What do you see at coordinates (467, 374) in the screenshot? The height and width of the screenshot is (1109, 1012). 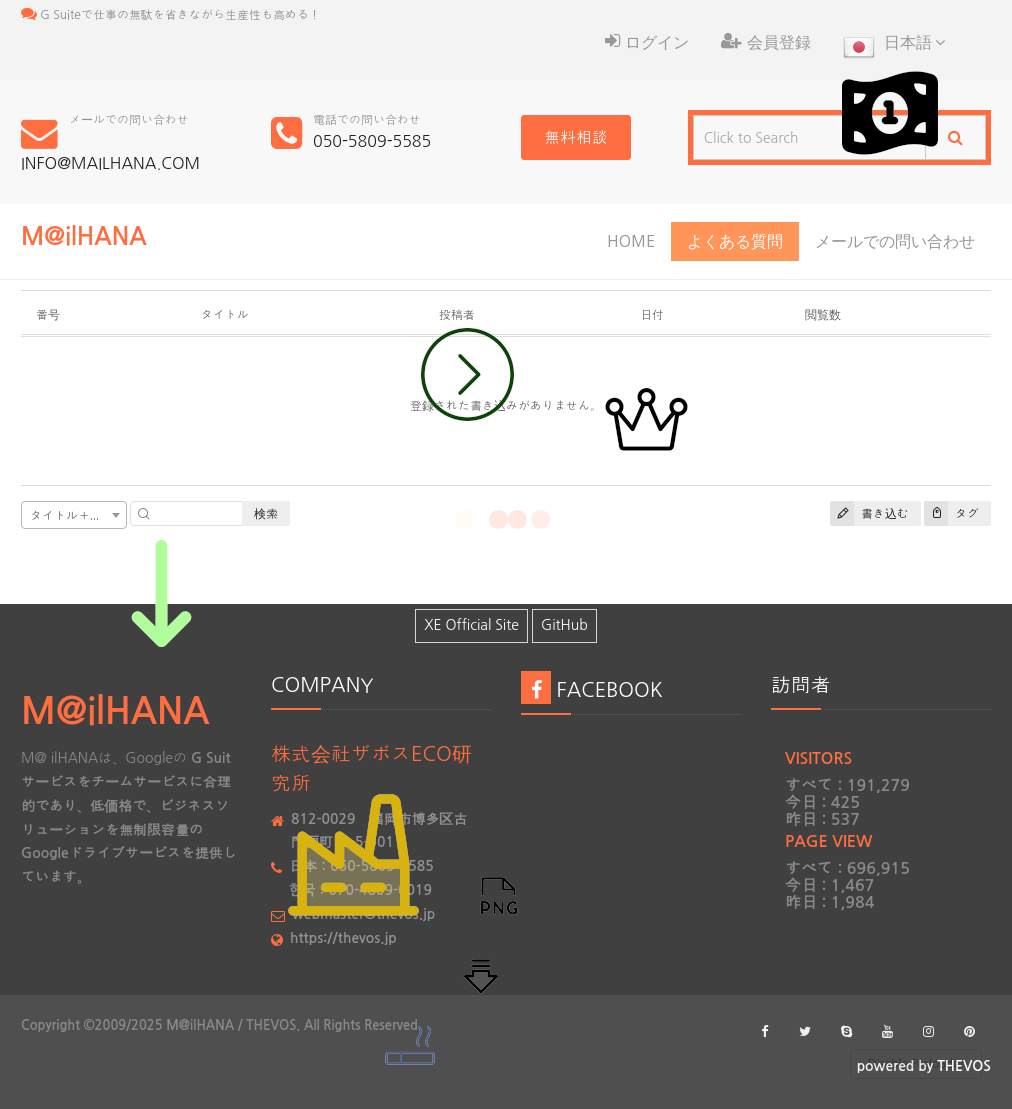 I see `go to next item or page` at bounding box center [467, 374].